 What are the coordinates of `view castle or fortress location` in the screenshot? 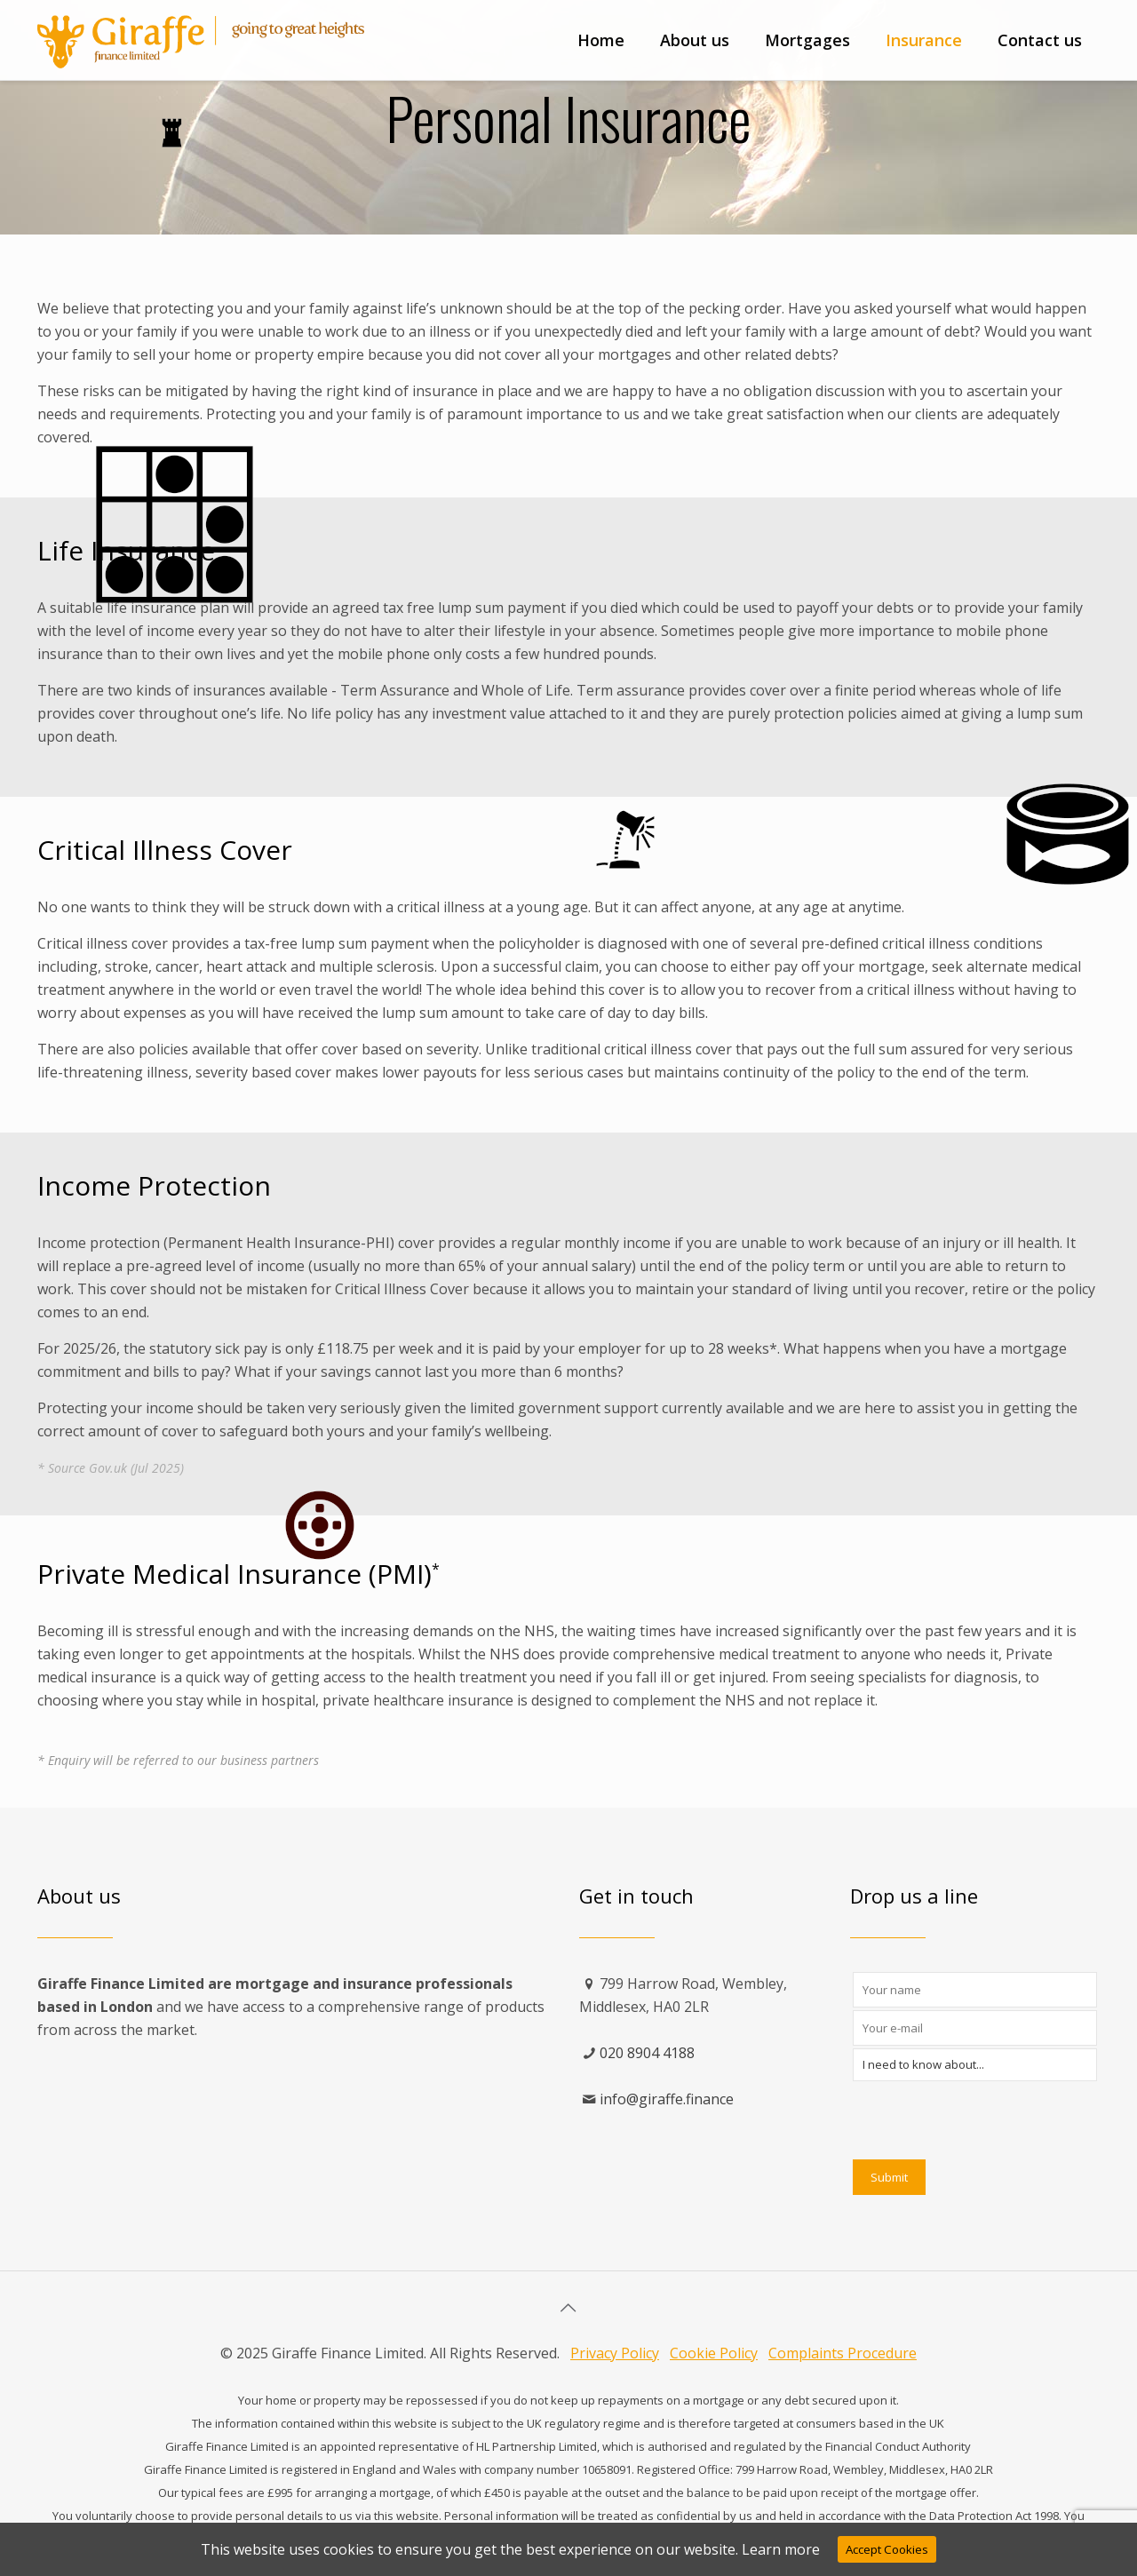 It's located at (171, 132).